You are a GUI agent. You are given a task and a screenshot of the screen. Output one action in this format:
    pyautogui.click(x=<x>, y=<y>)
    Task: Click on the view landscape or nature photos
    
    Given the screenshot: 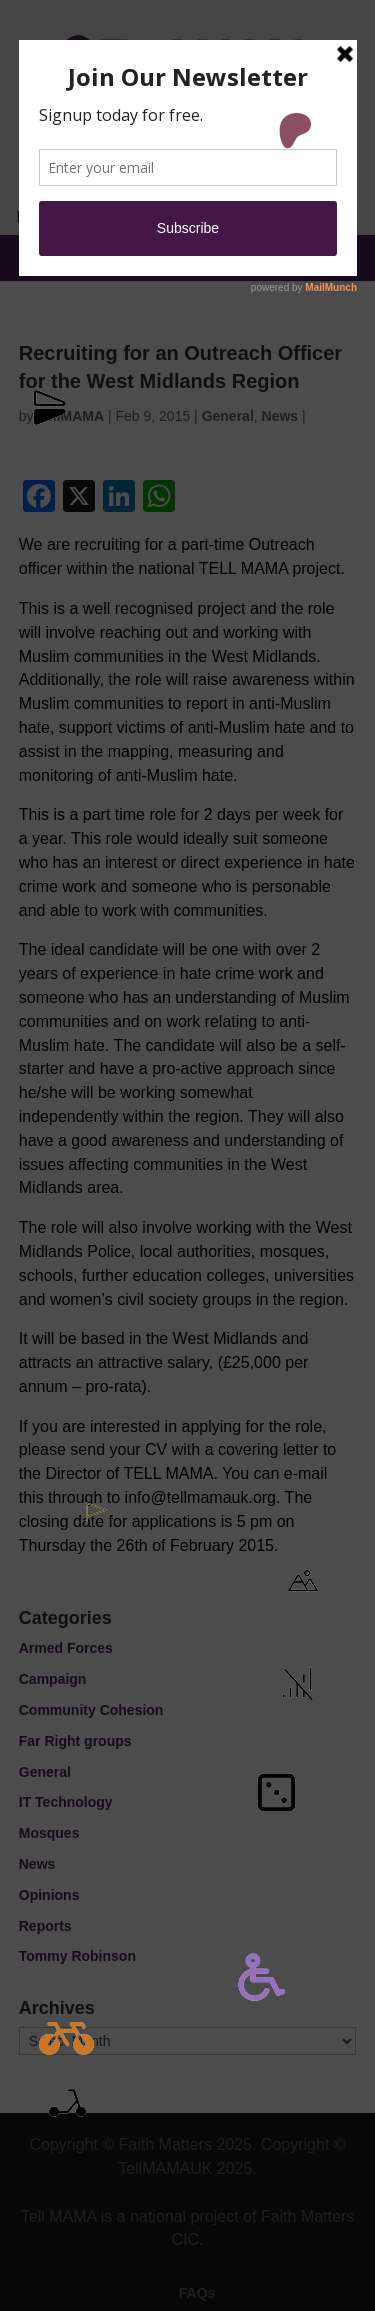 What is the action you would take?
    pyautogui.click(x=303, y=1582)
    